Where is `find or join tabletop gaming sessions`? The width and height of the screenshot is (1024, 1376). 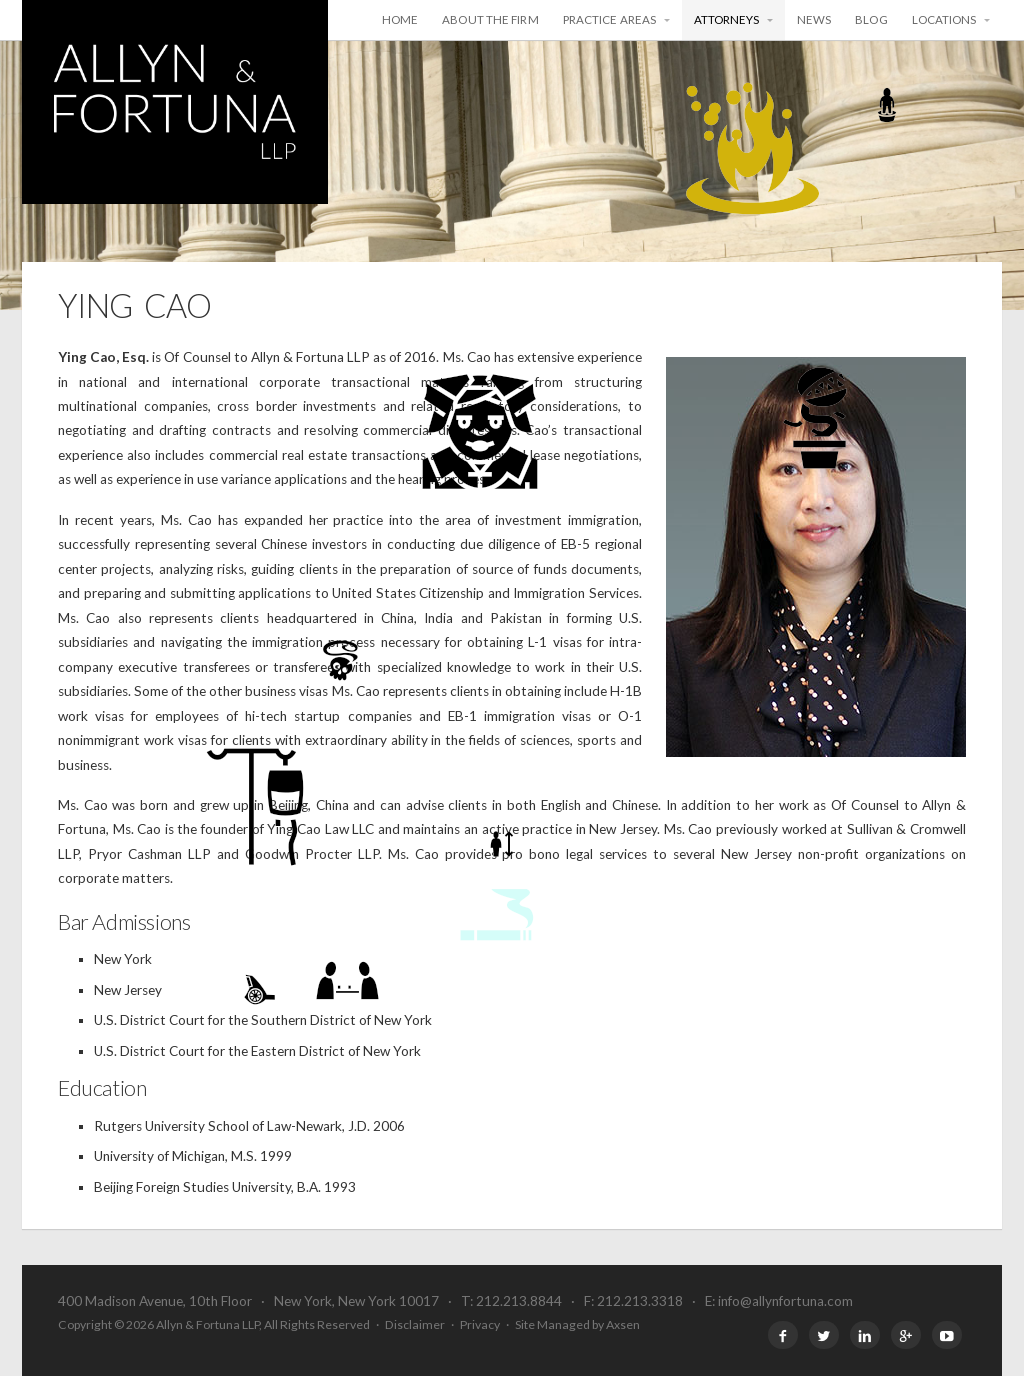 find or join tabletop gaming sessions is located at coordinates (347, 980).